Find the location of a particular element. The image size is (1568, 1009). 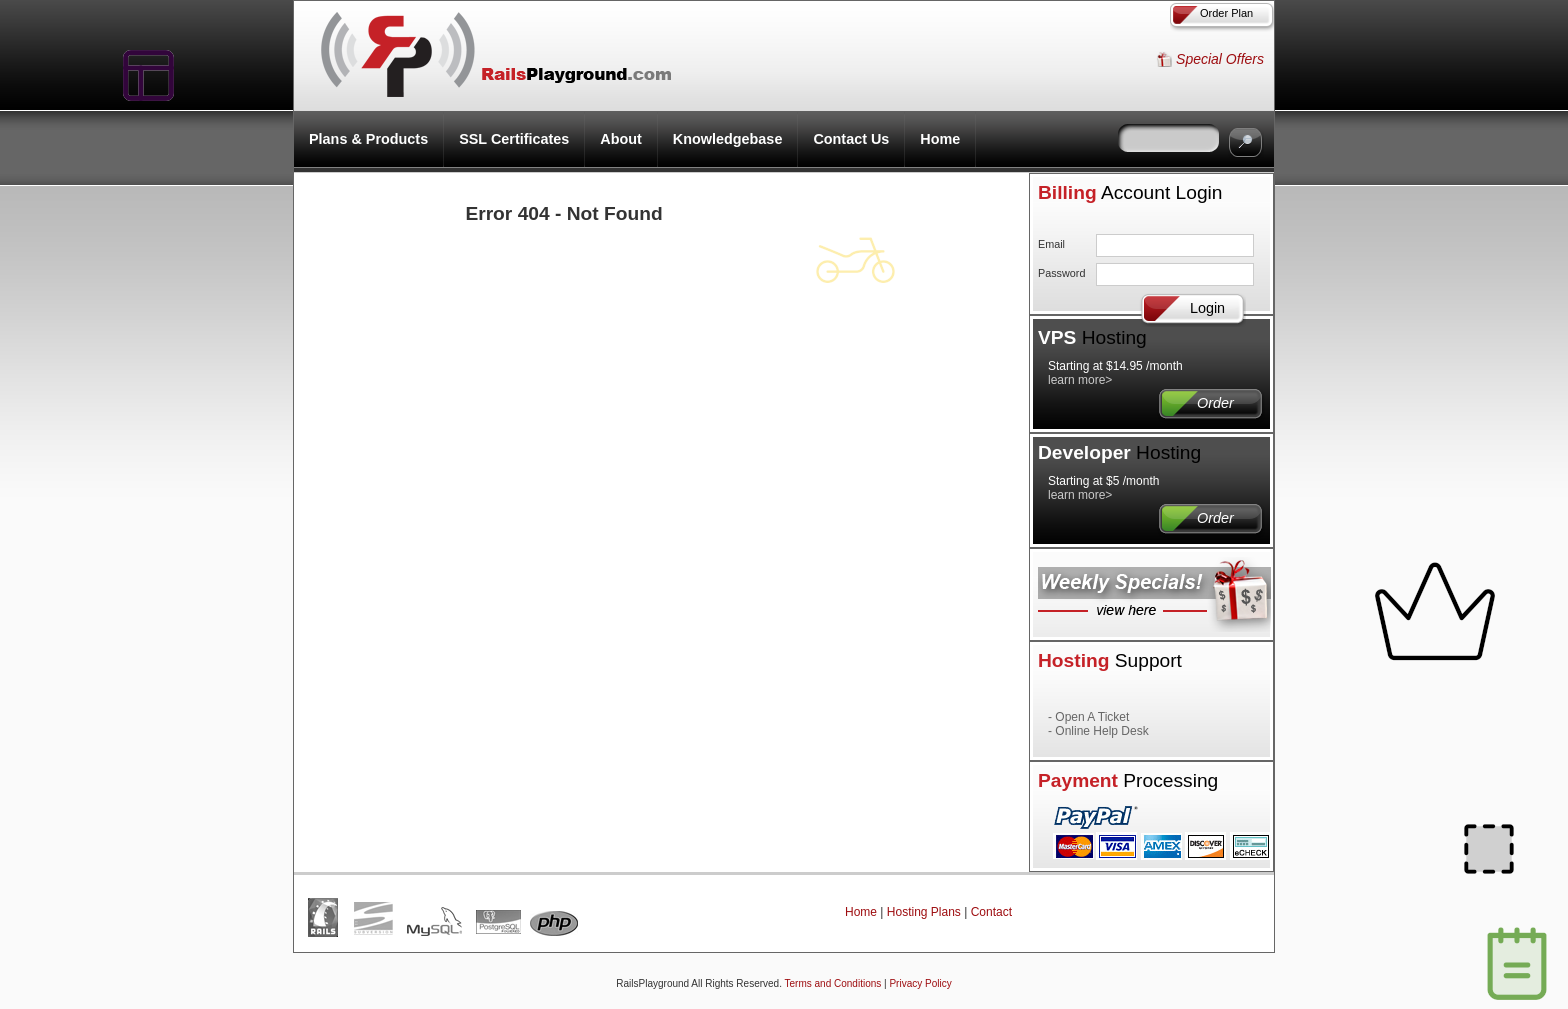

change page layout or view is located at coordinates (148, 75).